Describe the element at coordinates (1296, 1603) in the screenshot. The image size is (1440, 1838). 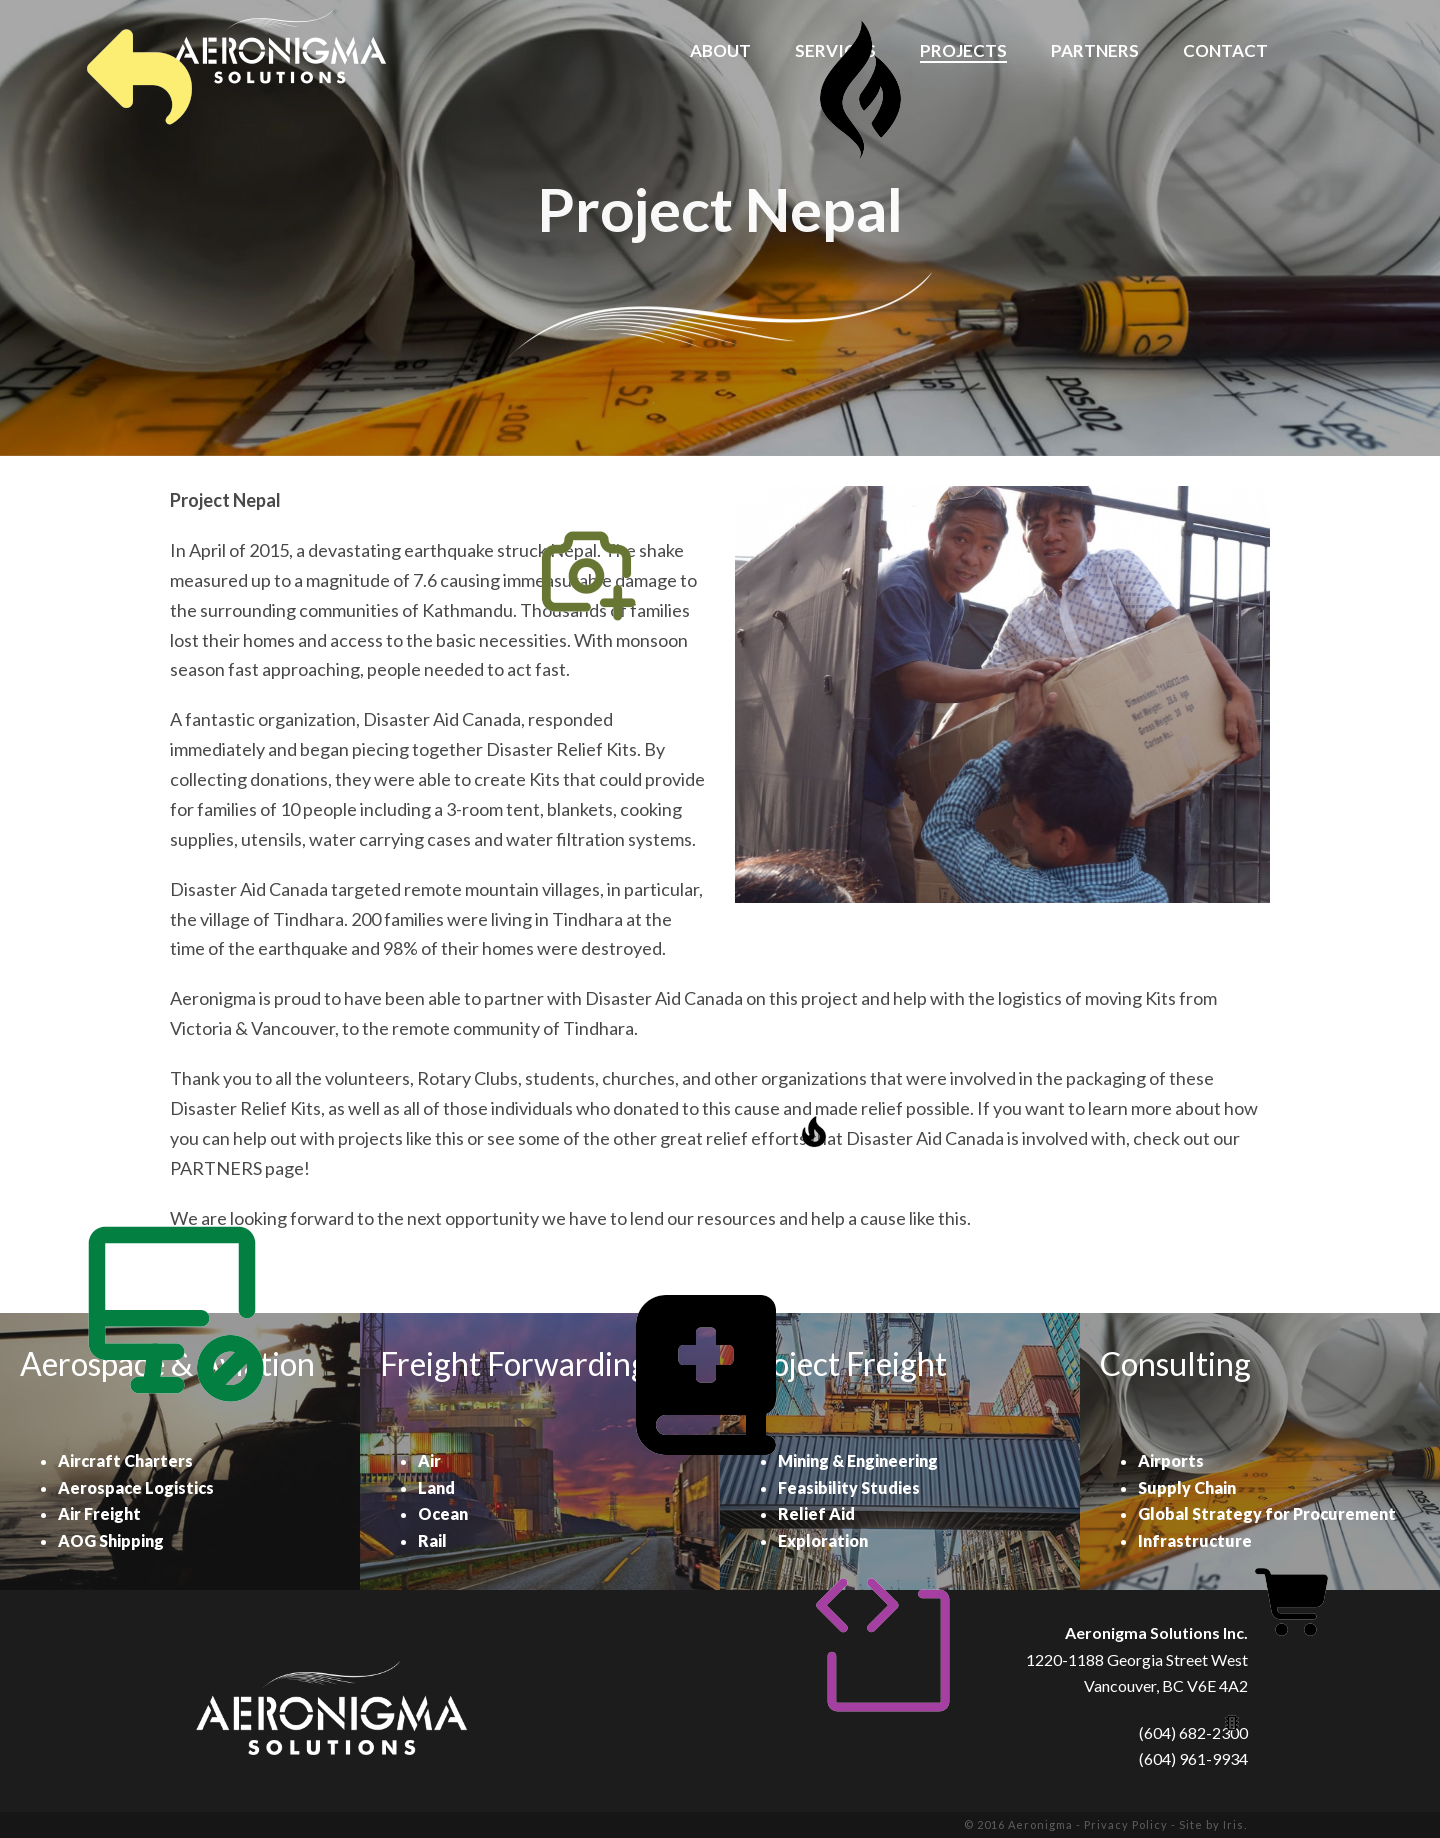
I see `view your shopping cart` at that location.